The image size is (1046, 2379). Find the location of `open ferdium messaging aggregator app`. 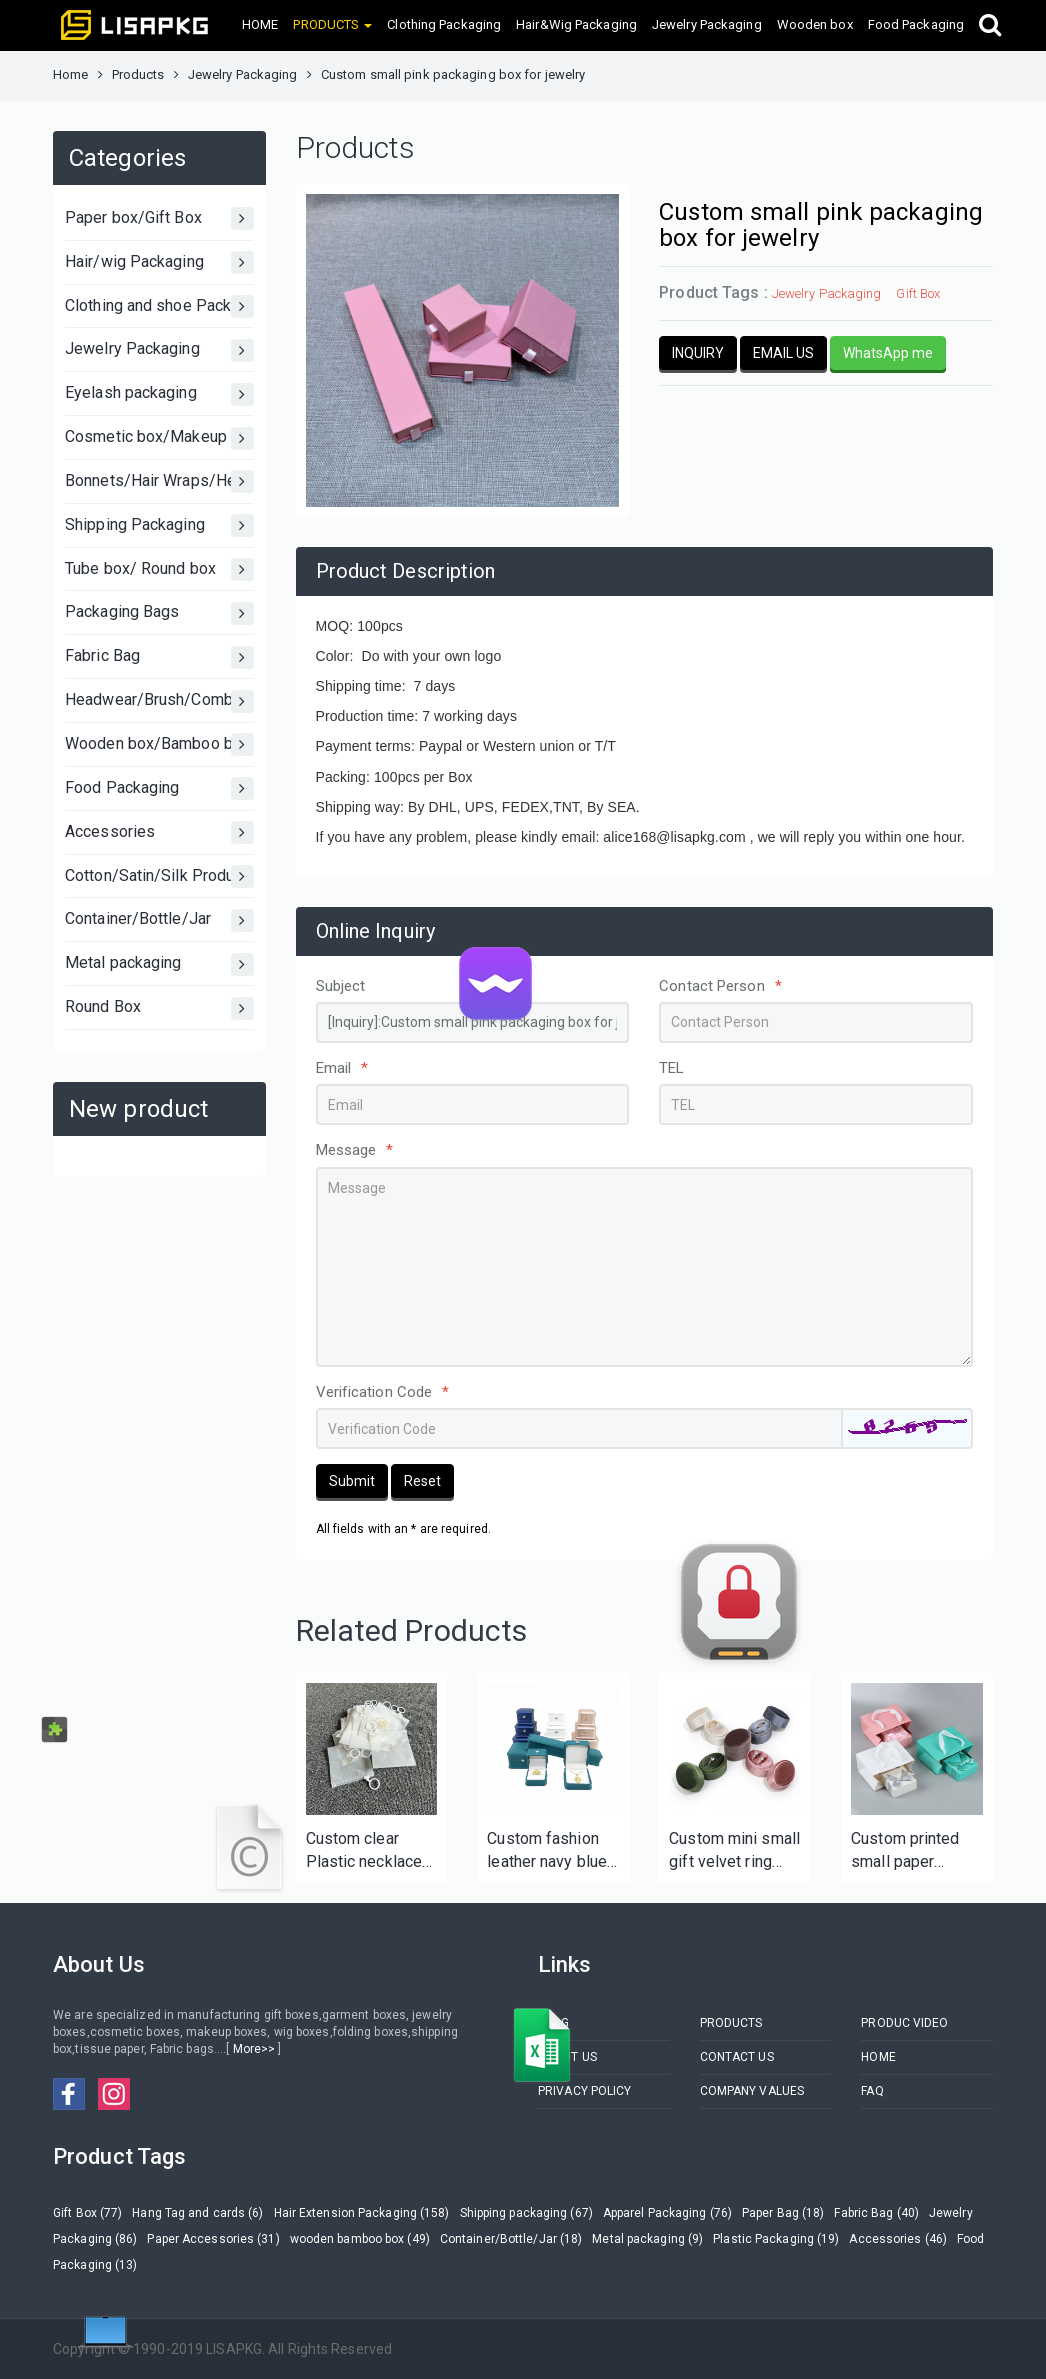

open ferdium messaging aggregator app is located at coordinates (495, 983).